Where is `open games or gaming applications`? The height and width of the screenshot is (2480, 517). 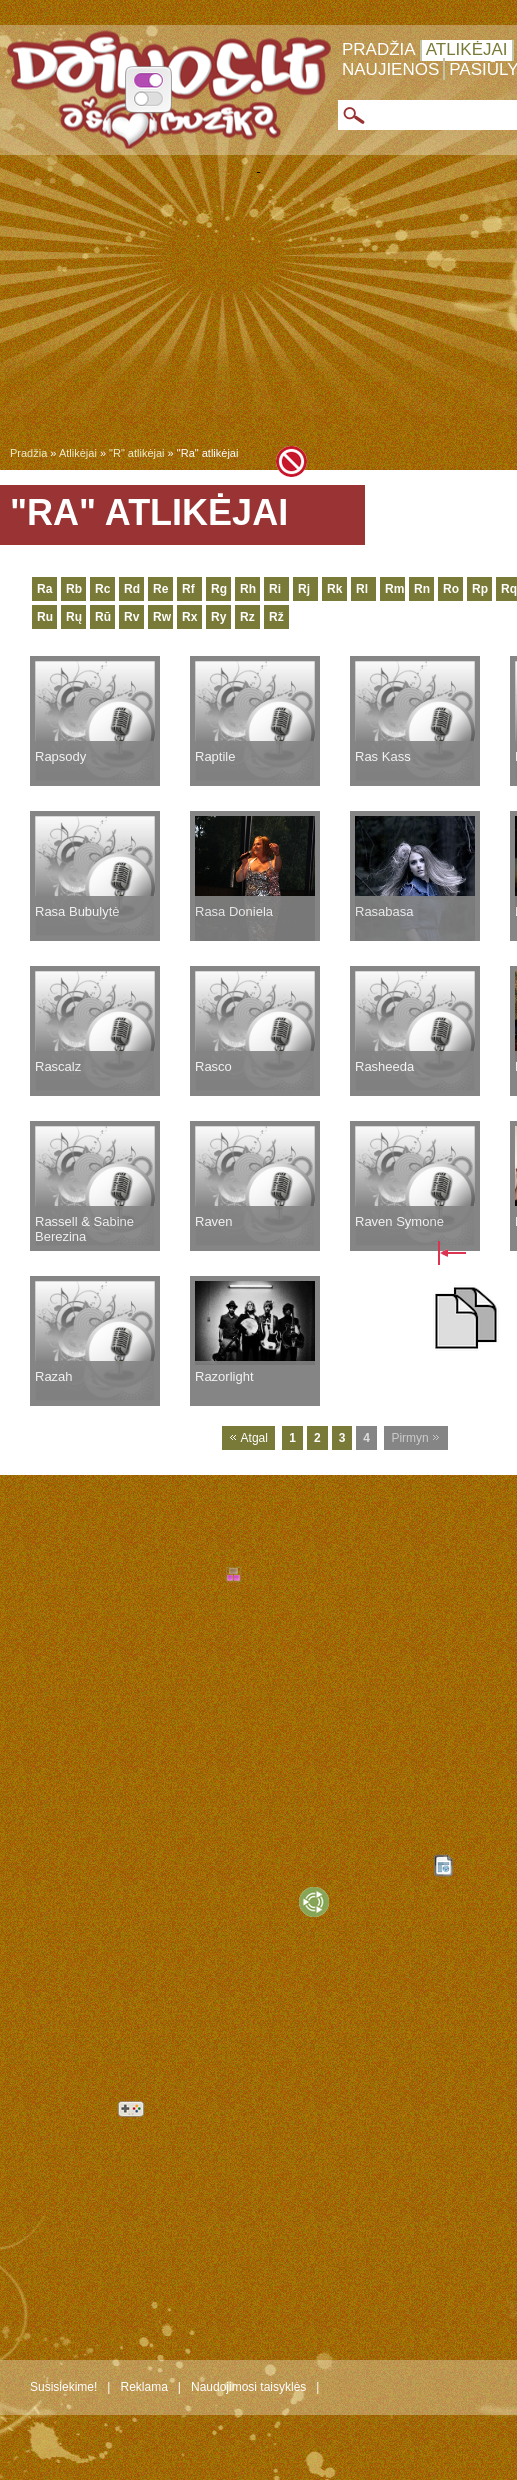 open games or gaming applications is located at coordinates (131, 2109).